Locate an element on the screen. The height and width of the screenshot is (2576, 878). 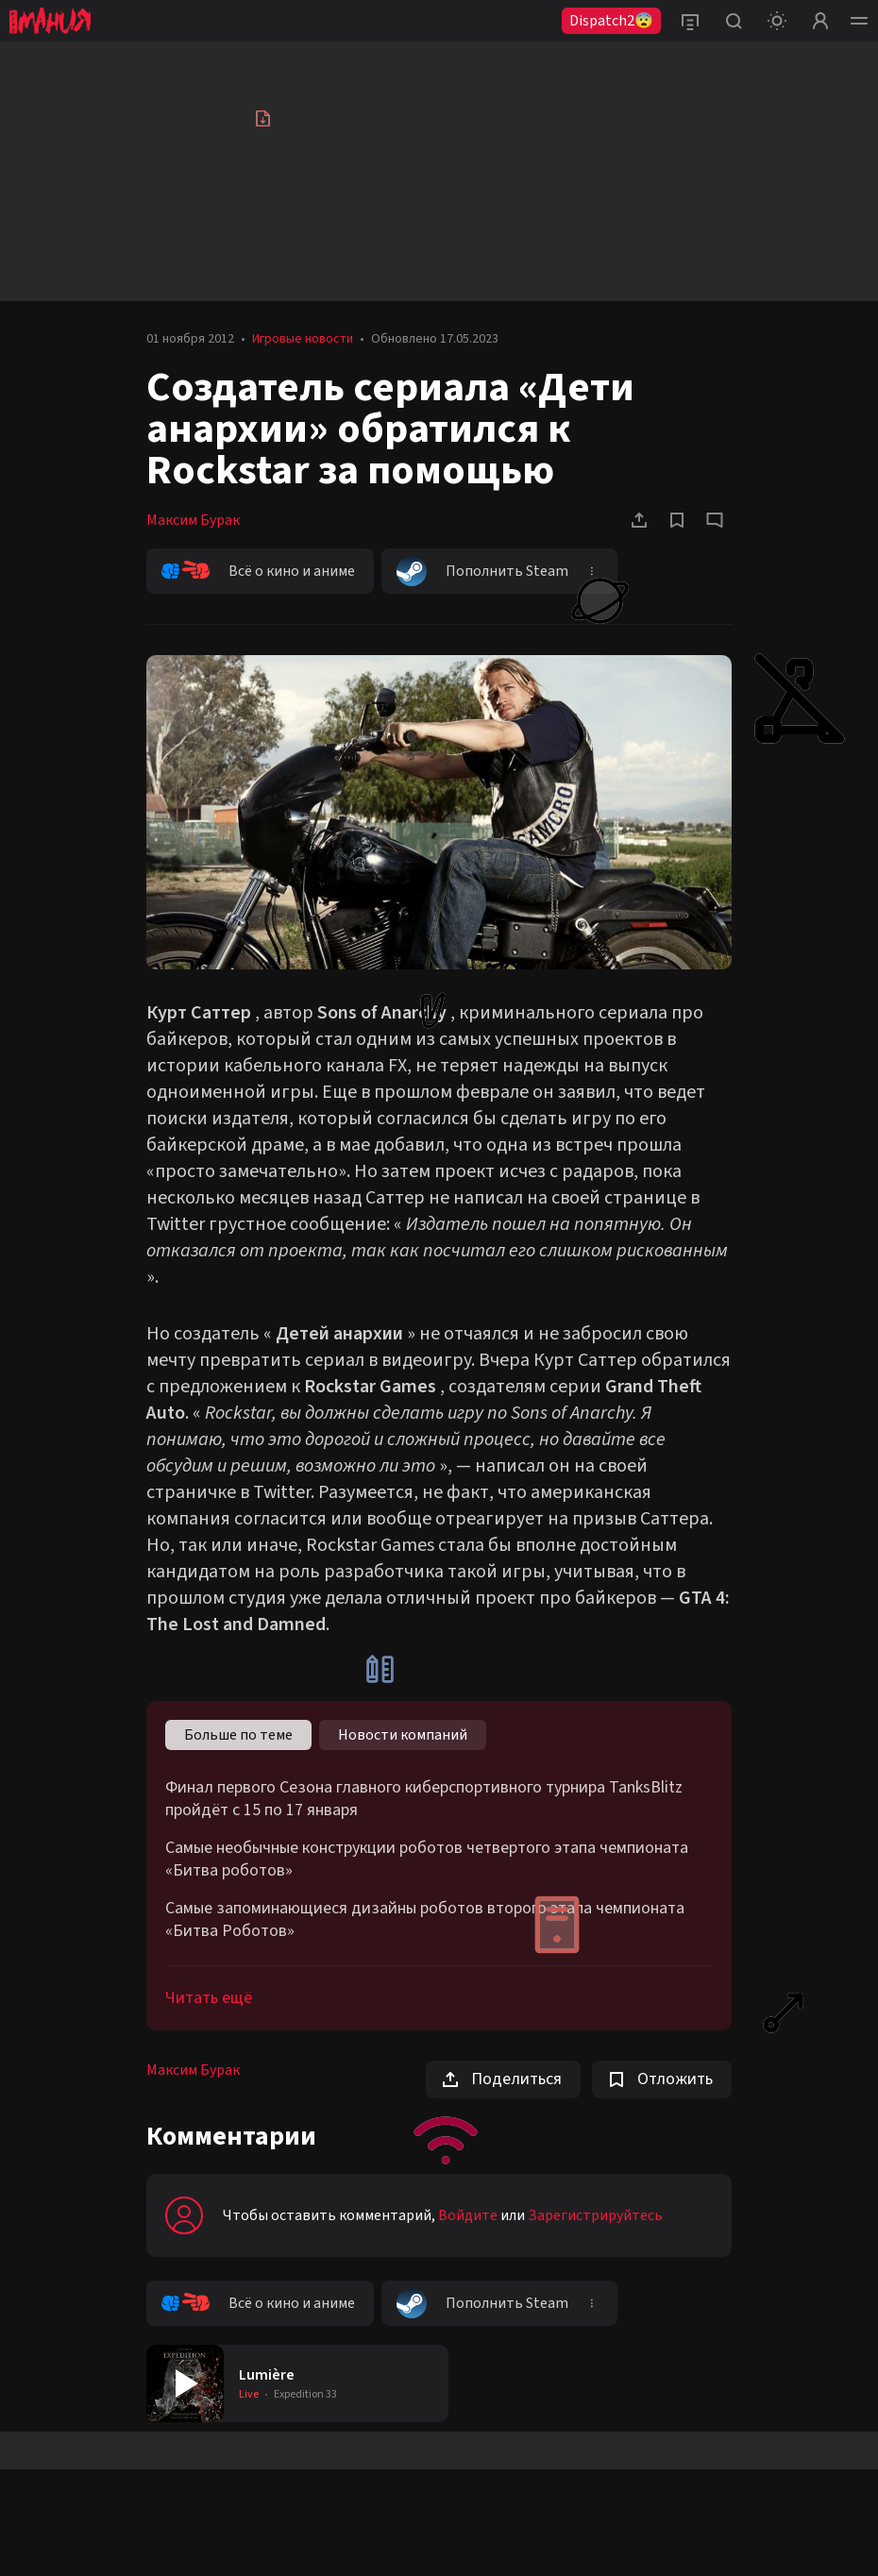
open link in new tab or window is located at coordinates (785, 2012).